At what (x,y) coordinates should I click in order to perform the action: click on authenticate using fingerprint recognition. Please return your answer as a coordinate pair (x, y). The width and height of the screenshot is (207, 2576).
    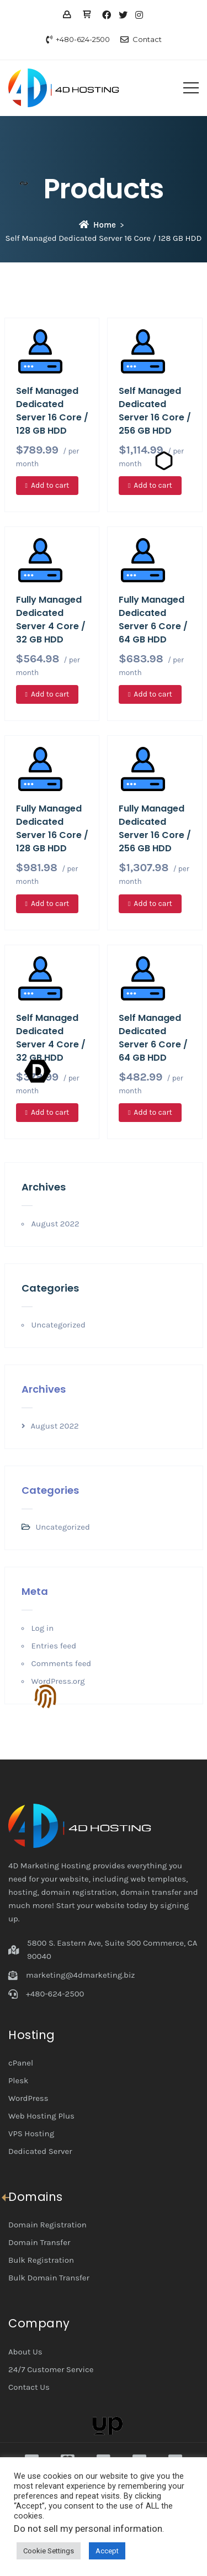
    Looking at the image, I should click on (45, 1696).